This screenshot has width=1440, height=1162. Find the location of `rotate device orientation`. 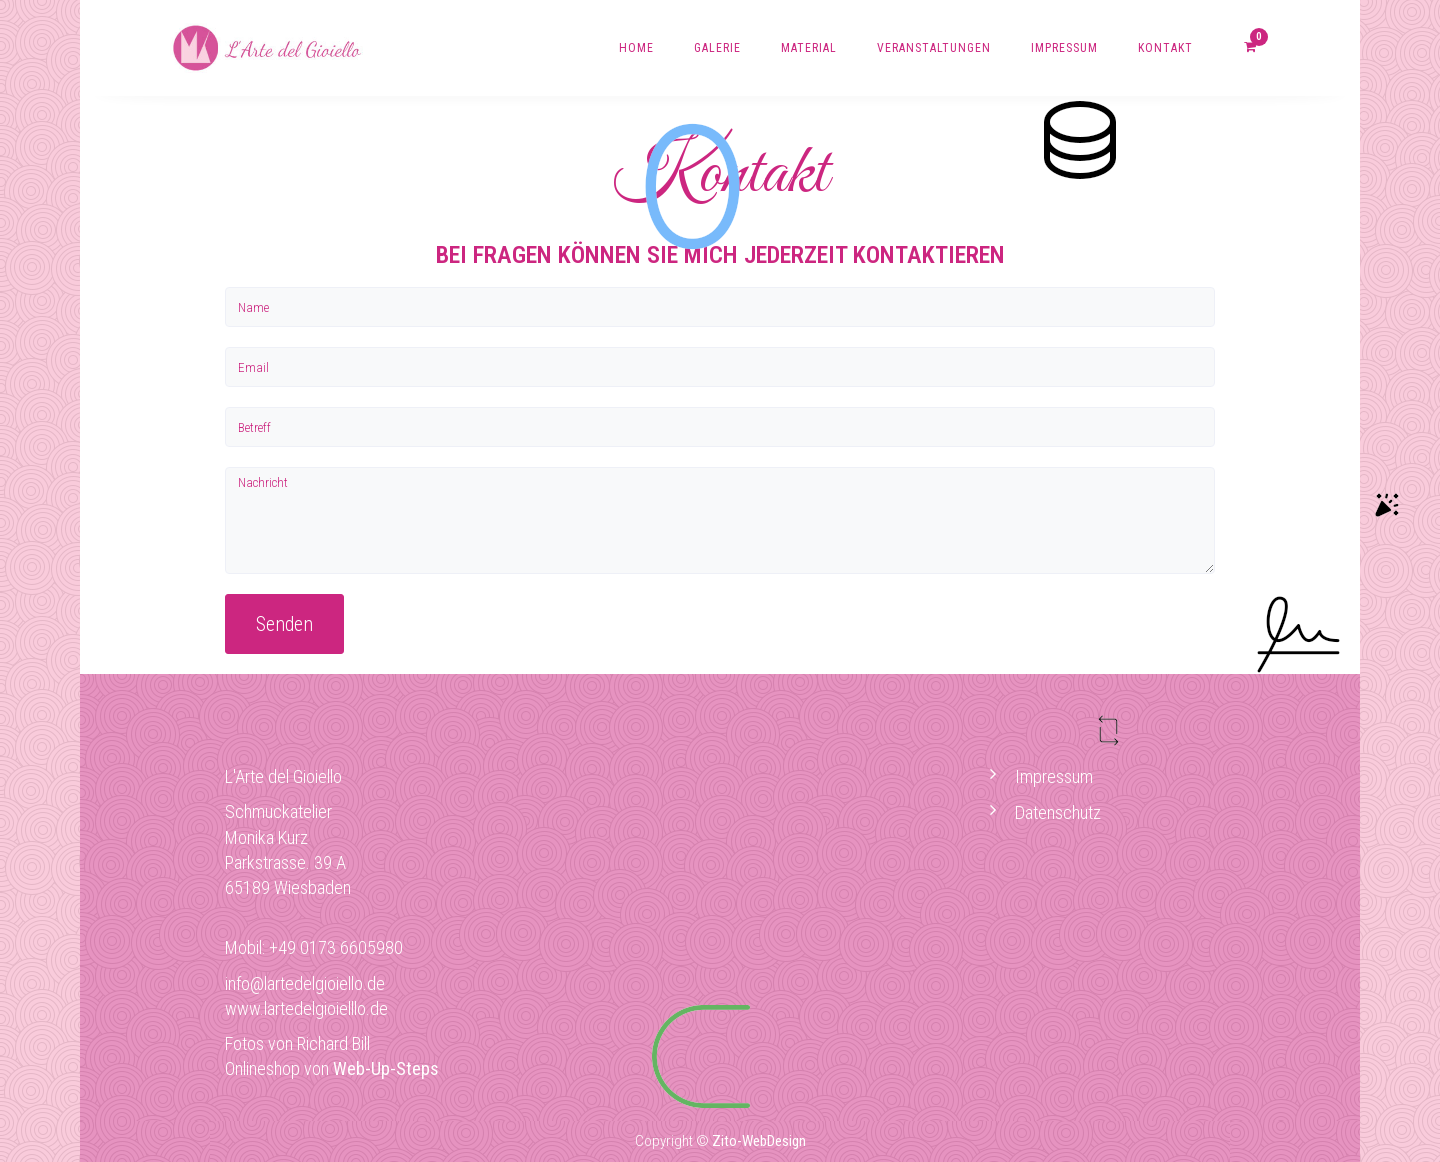

rotate device orientation is located at coordinates (1108, 730).